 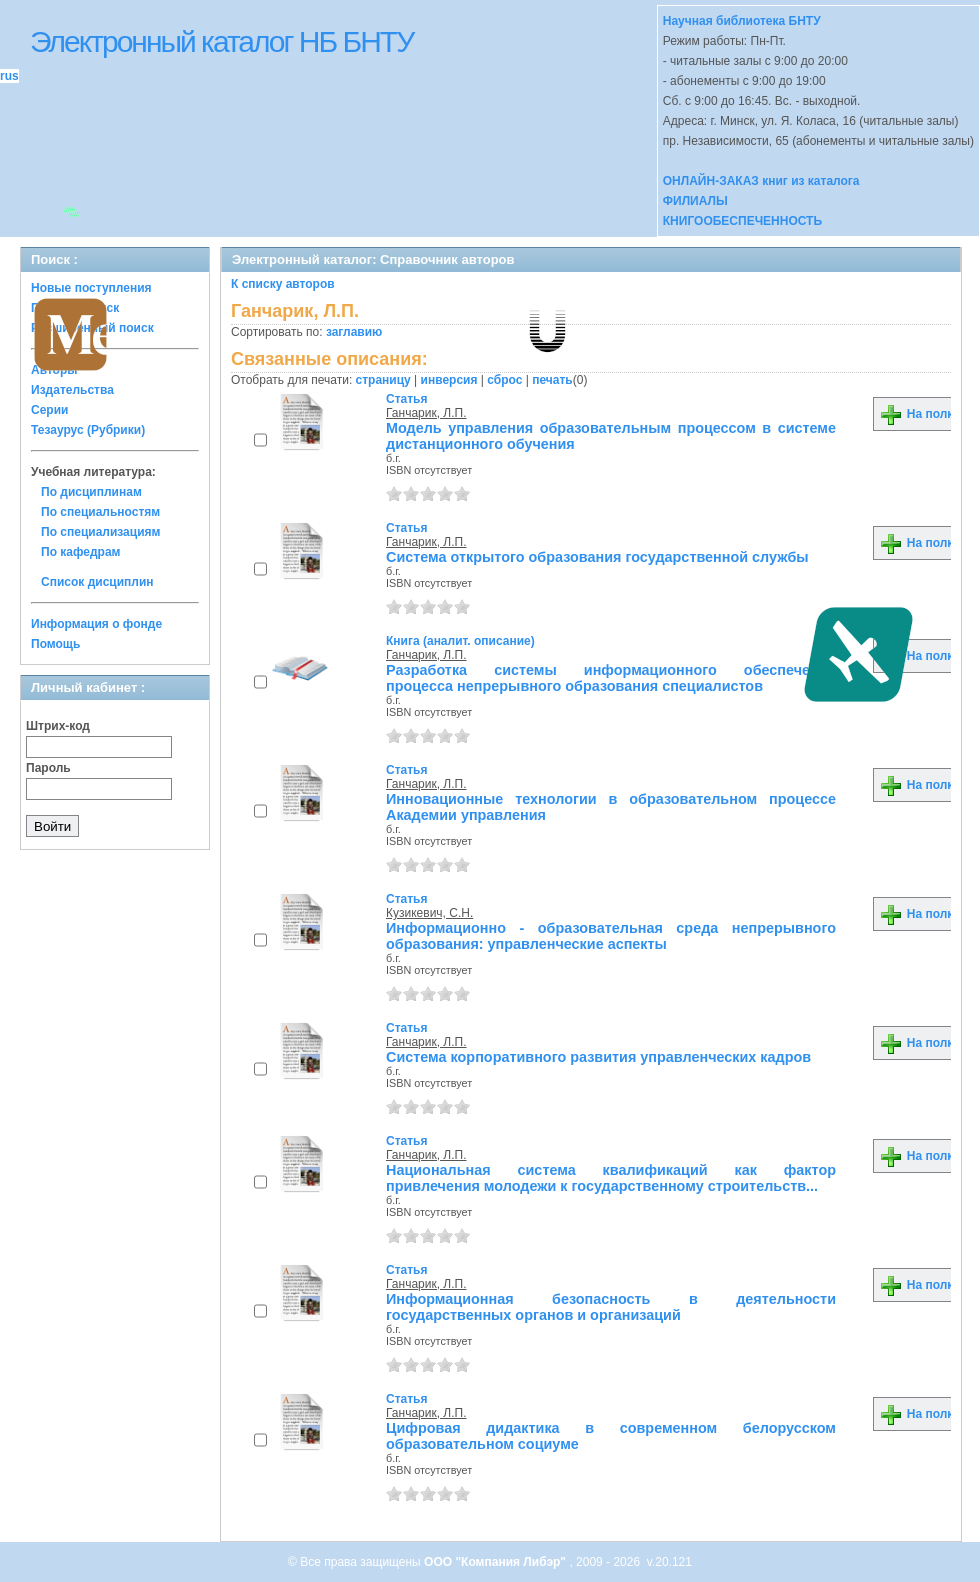 I want to click on avianex brand logo, so click(x=858, y=654).